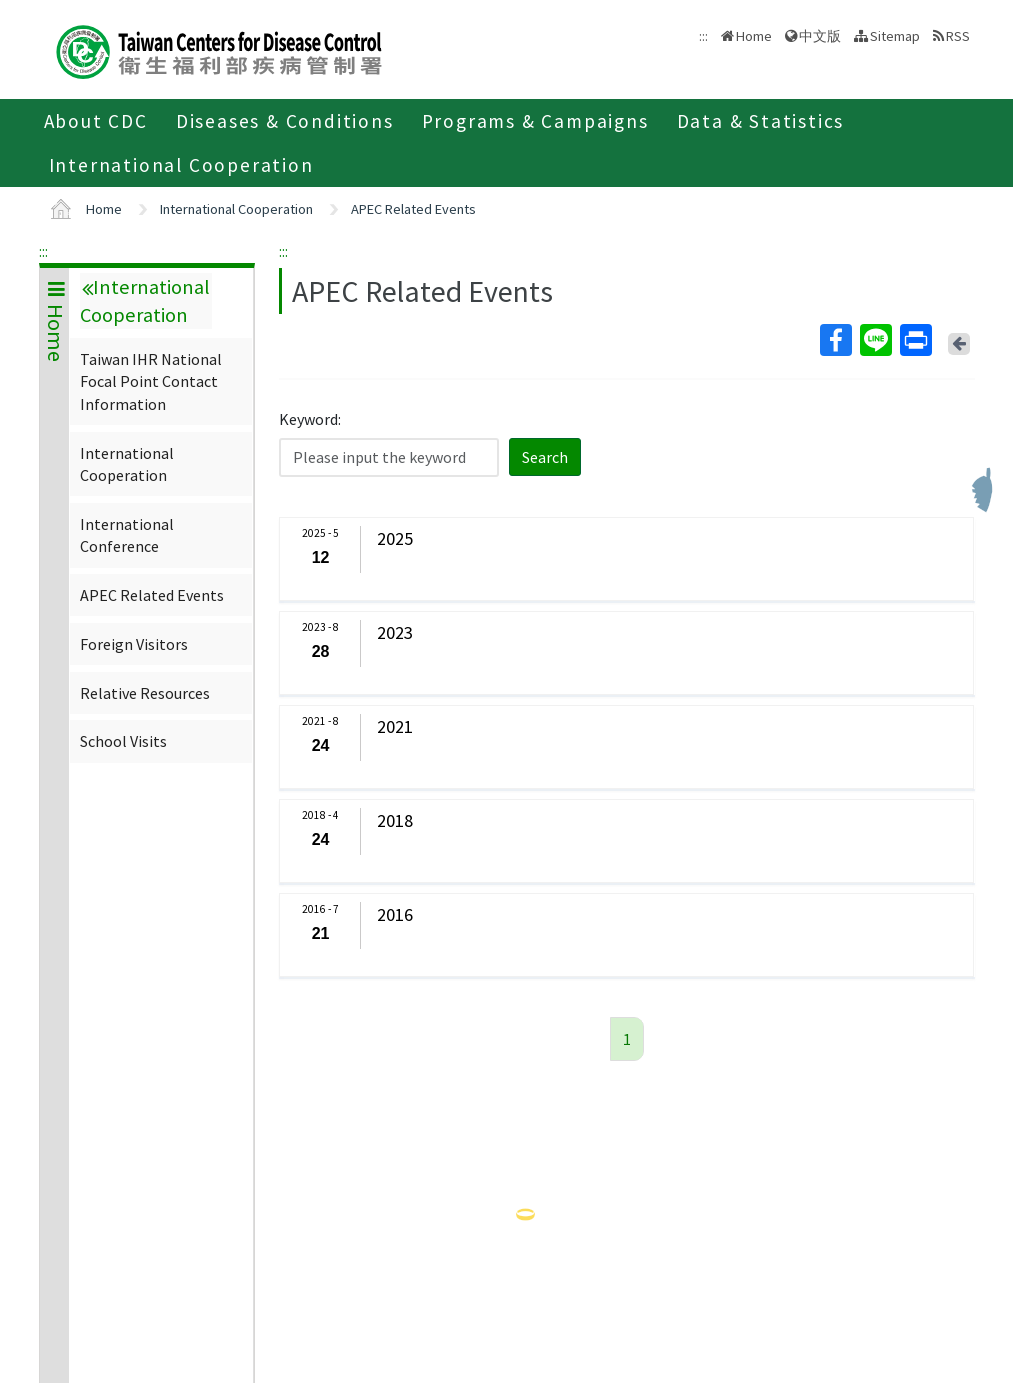  What do you see at coordinates (525, 1214) in the screenshot?
I see `equip a ring item to your character` at bounding box center [525, 1214].